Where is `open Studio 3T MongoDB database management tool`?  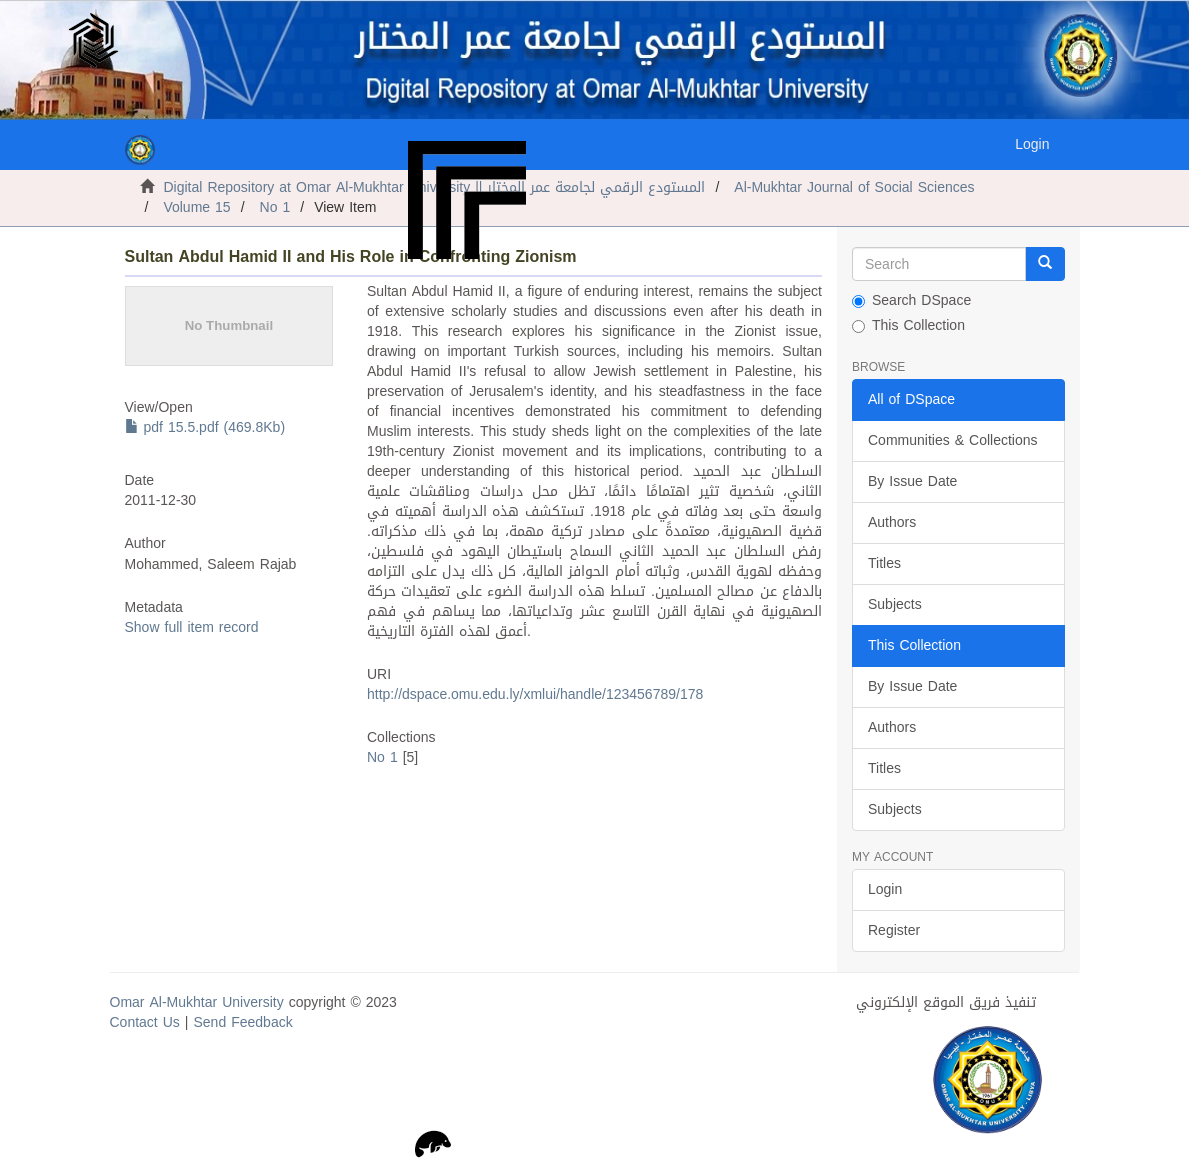 open Studio 3T MongoDB database management tool is located at coordinates (433, 1144).